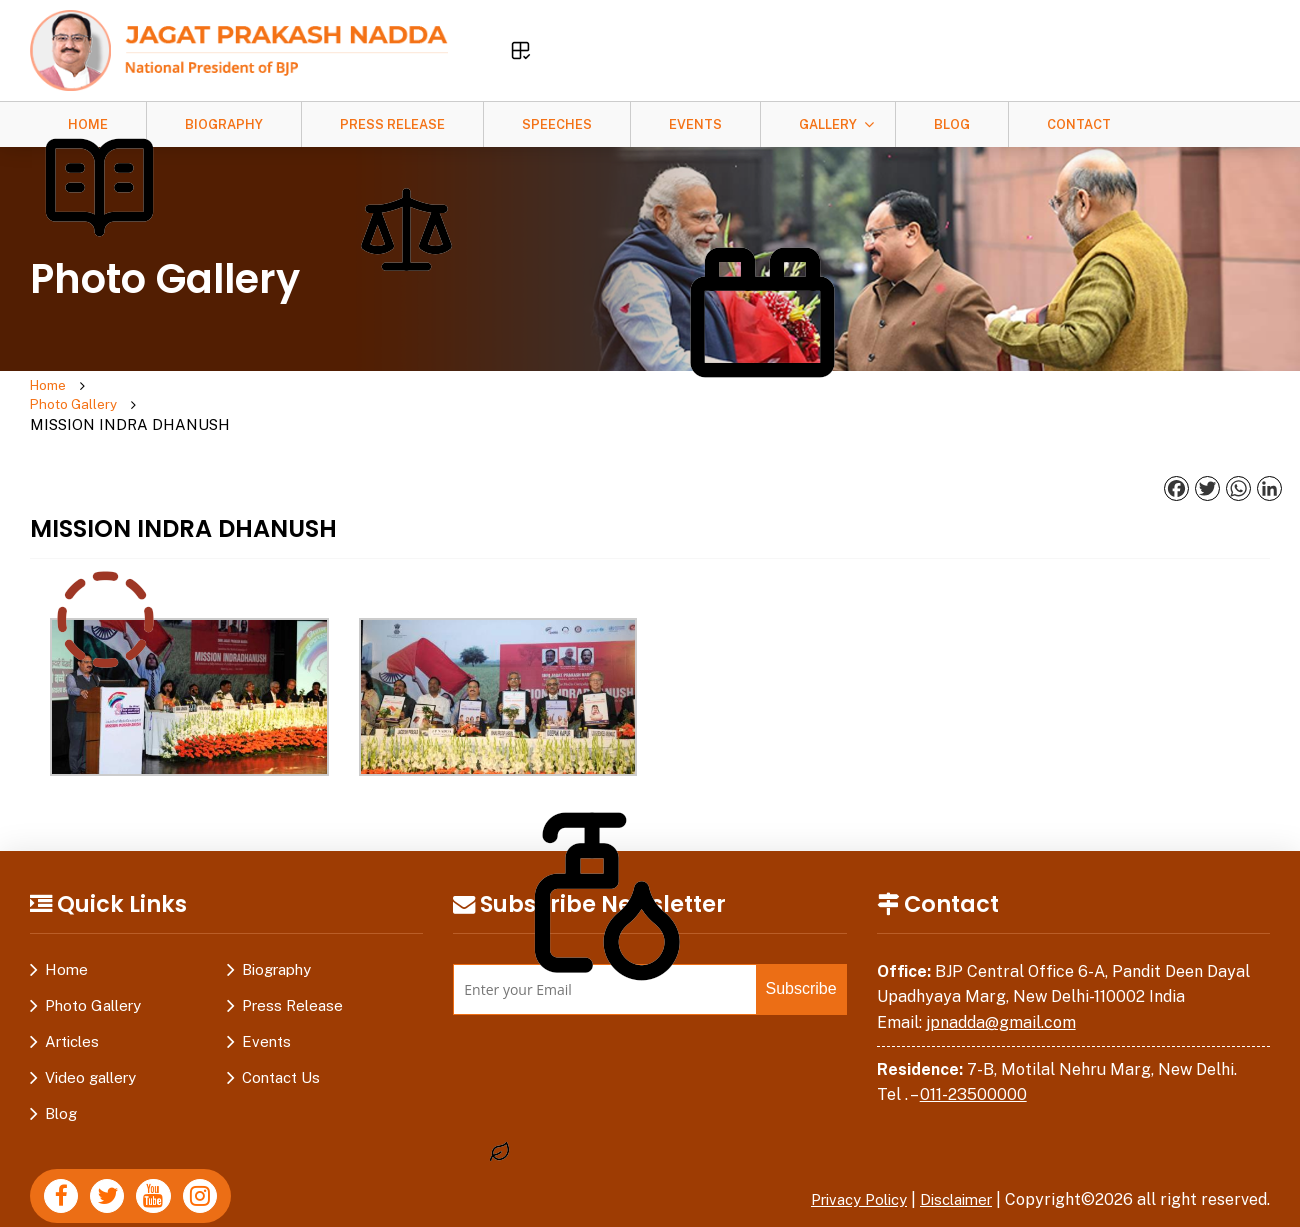 This screenshot has width=1300, height=1227. Describe the element at coordinates (603, 896) in the screenshot. I see `access hand sanitizer or soap dispenser location` at that location.